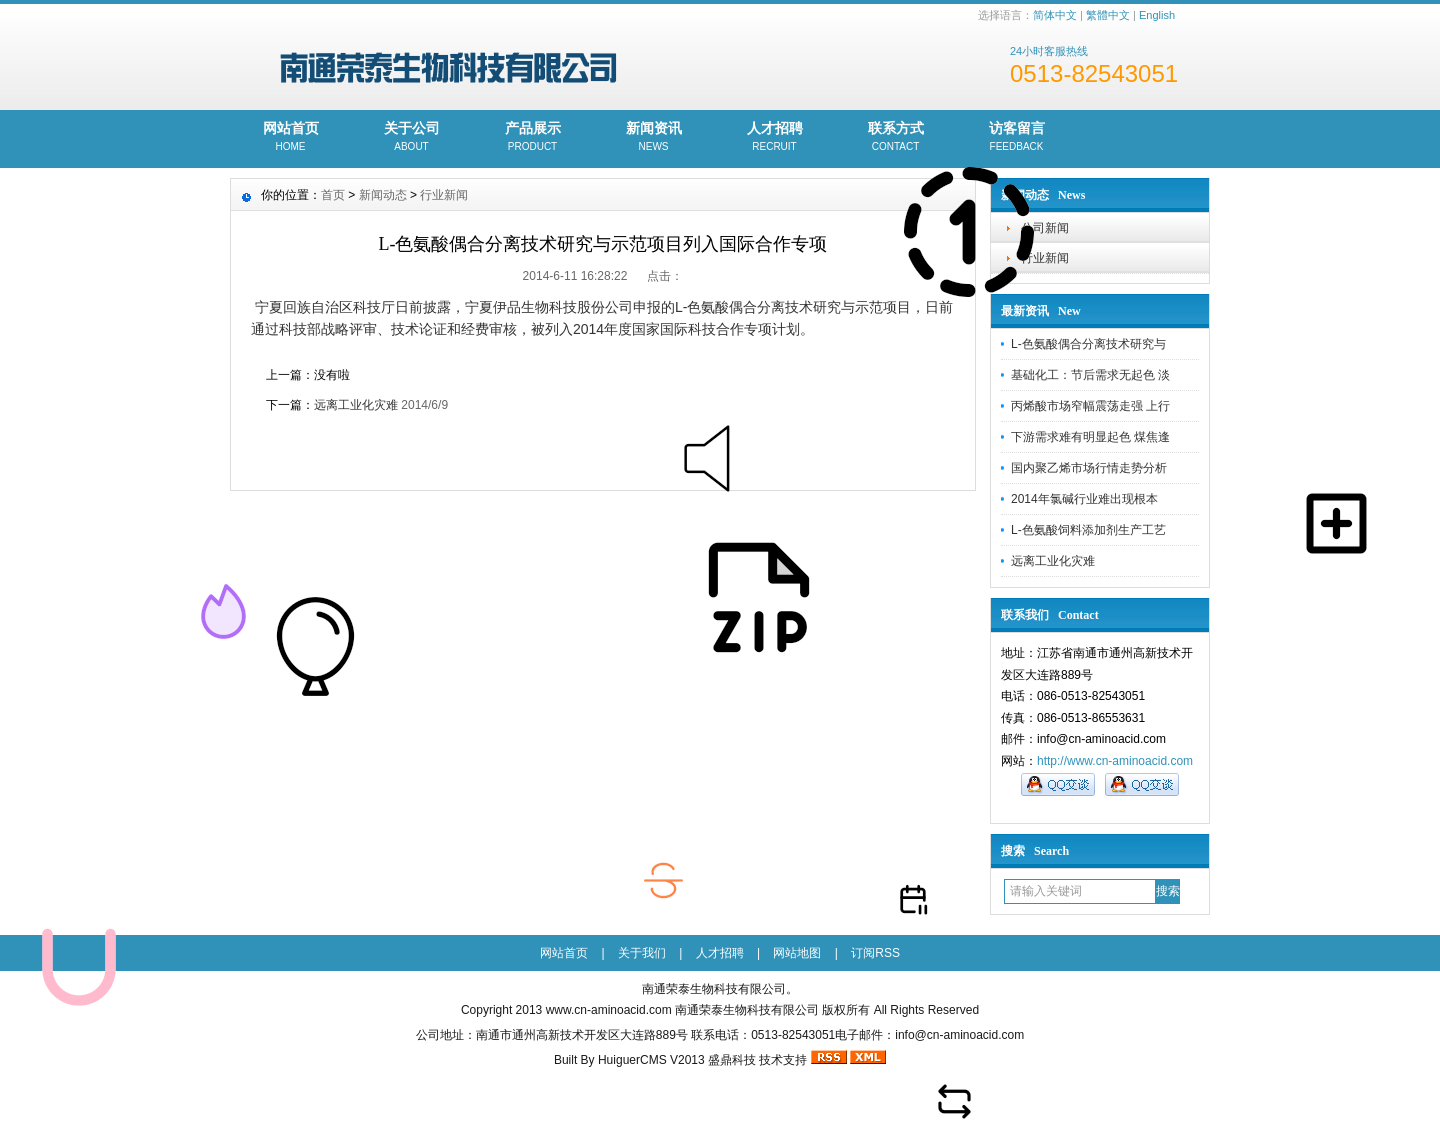 The image size is (1440, 1123). Describe the element at coordinates (717, 458) in the screenshot. I see `speaker with no audio output` at that location.